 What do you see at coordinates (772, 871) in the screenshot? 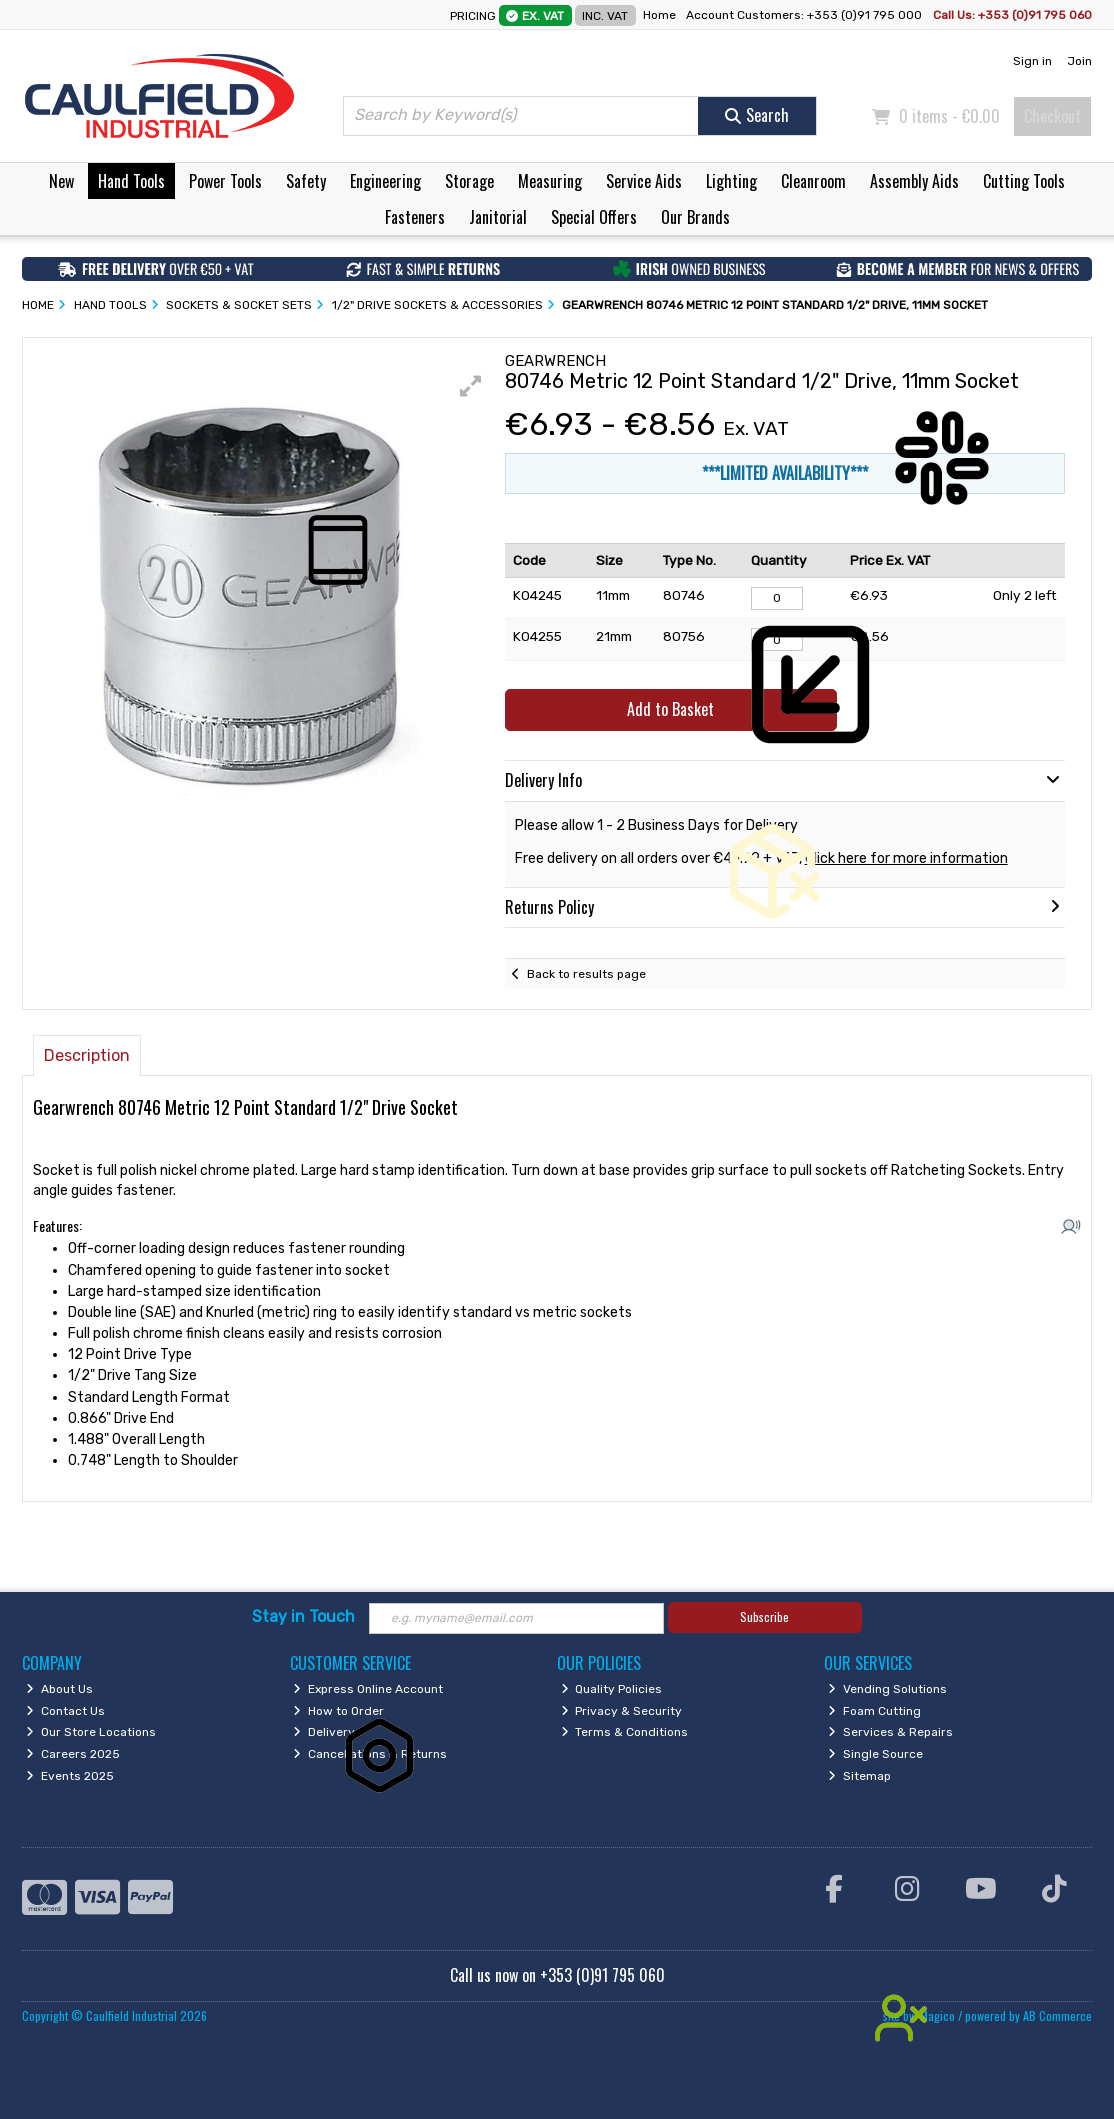
I see `cancel or remove a package from order` at bounding box center [772, 871].